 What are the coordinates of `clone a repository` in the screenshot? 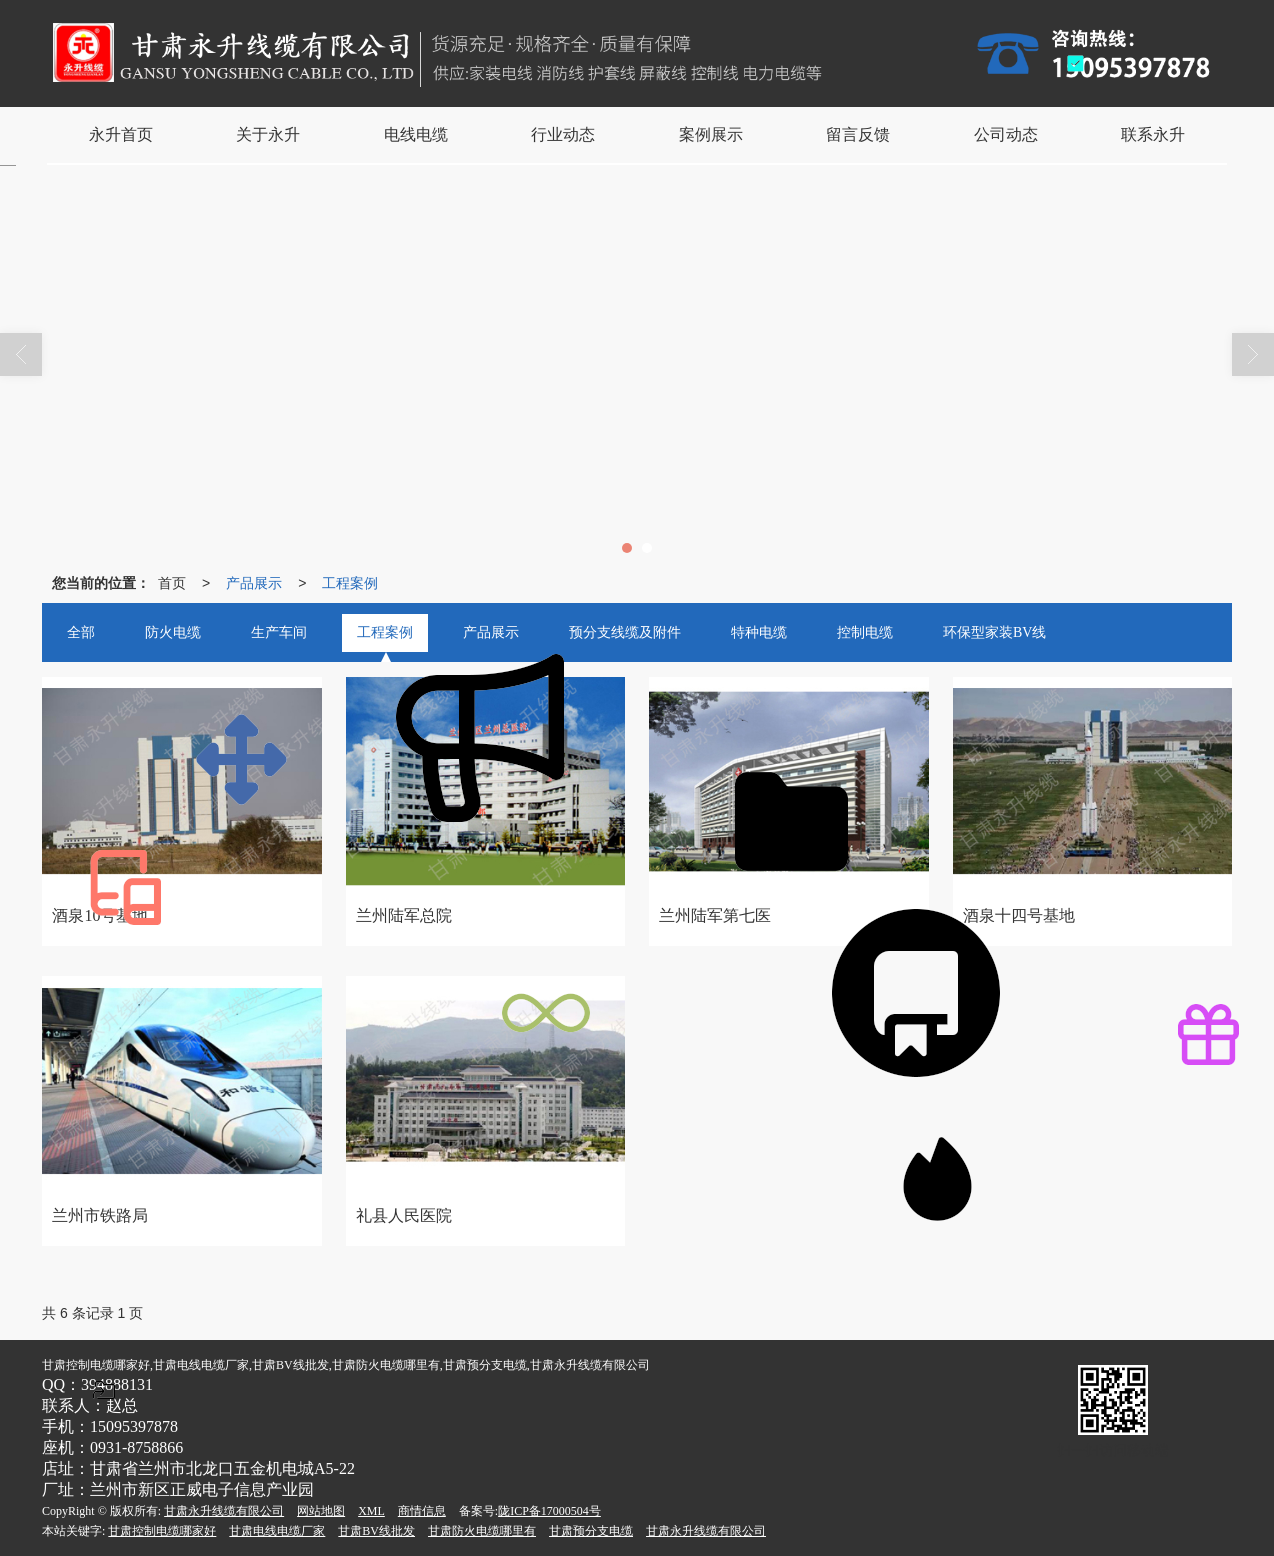 It's located at (123, 887).